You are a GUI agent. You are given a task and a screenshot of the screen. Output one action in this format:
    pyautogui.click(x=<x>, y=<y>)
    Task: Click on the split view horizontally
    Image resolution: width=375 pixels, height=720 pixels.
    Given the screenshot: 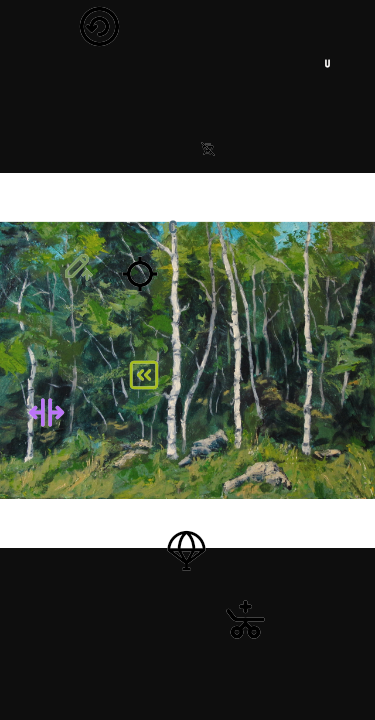 What is the action you would take?
    pyautogui.click(x=46, y=412)
    